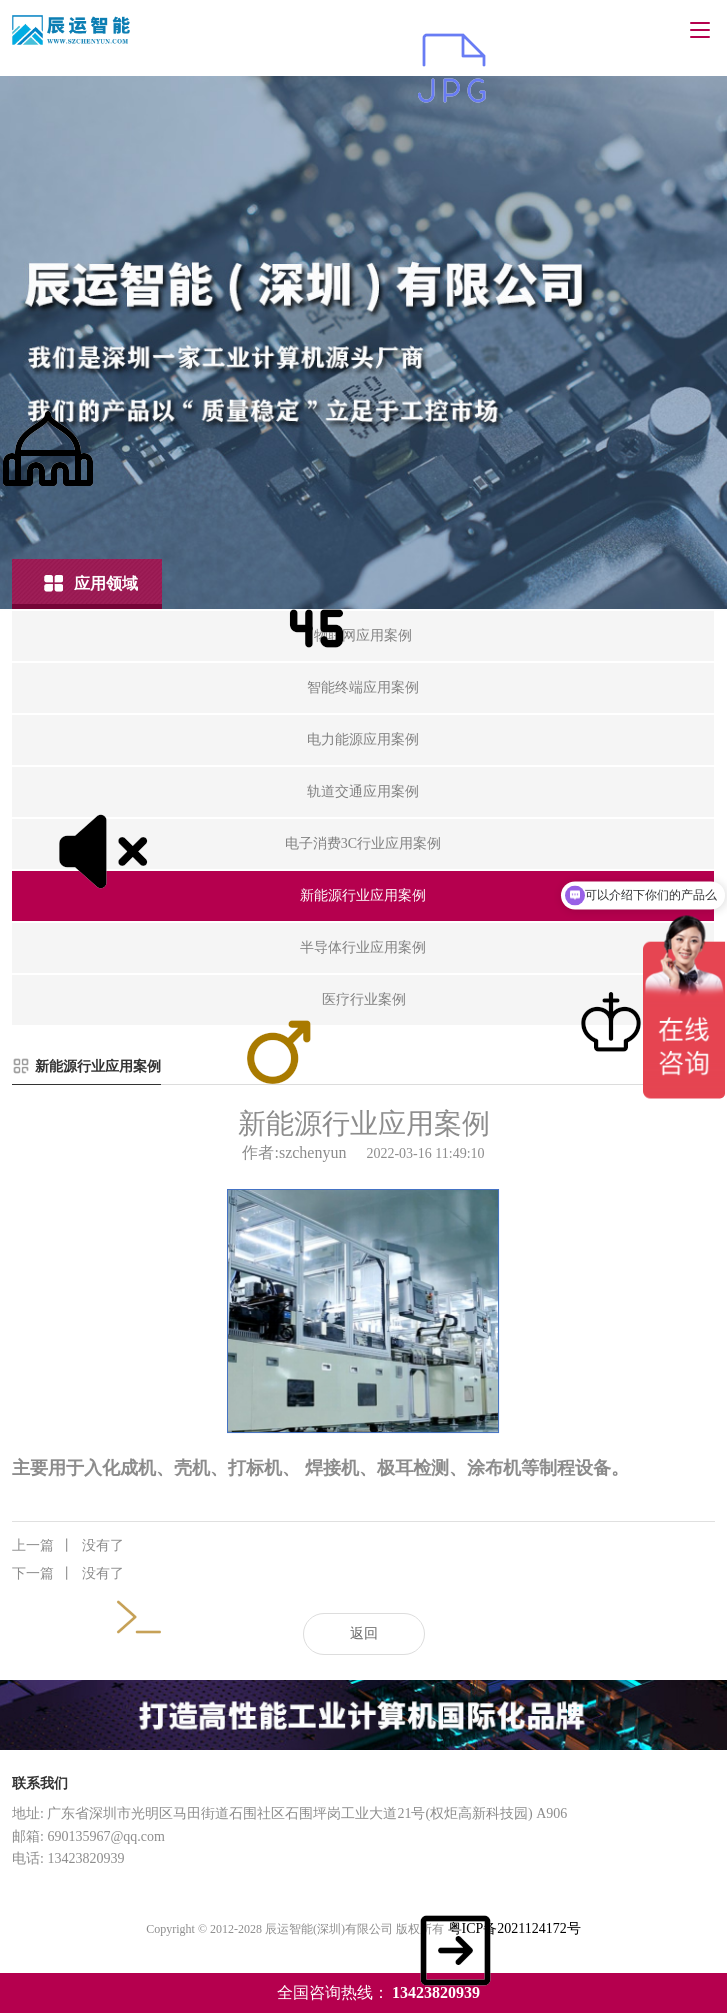 This screenshot has width=727, height=2013. What do you see at coordinates (611, 1026) in the screenshot?
I see `indicates premium or royal status` at bounding box center [611, 1026].